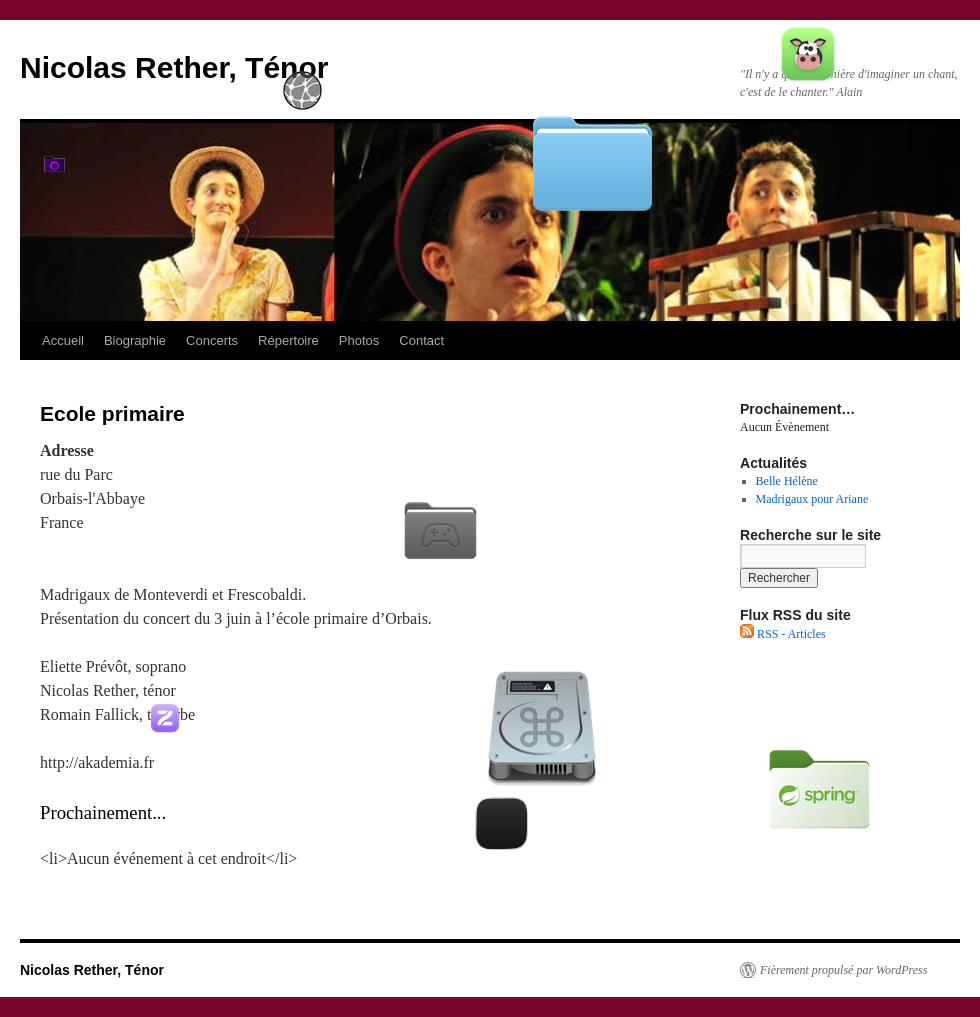  Describe the element at coordinates (542, 727) in the screenshot. I see `access the root system drive` at that location.